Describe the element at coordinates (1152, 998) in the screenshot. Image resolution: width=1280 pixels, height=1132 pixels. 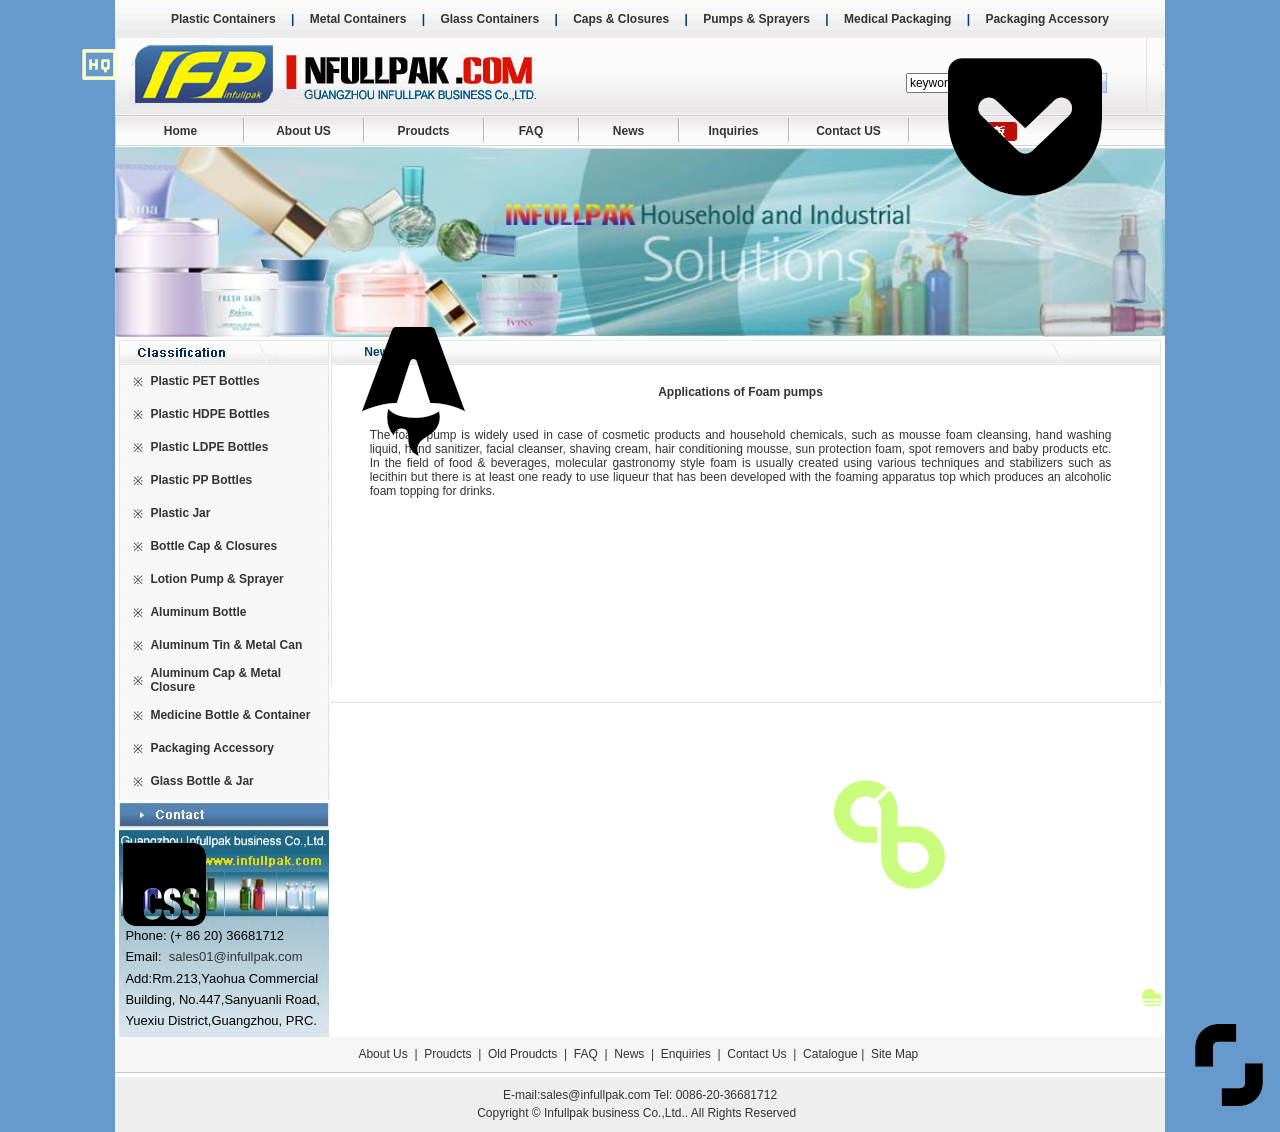
I see `indicates foggy weather conditions` at that location.